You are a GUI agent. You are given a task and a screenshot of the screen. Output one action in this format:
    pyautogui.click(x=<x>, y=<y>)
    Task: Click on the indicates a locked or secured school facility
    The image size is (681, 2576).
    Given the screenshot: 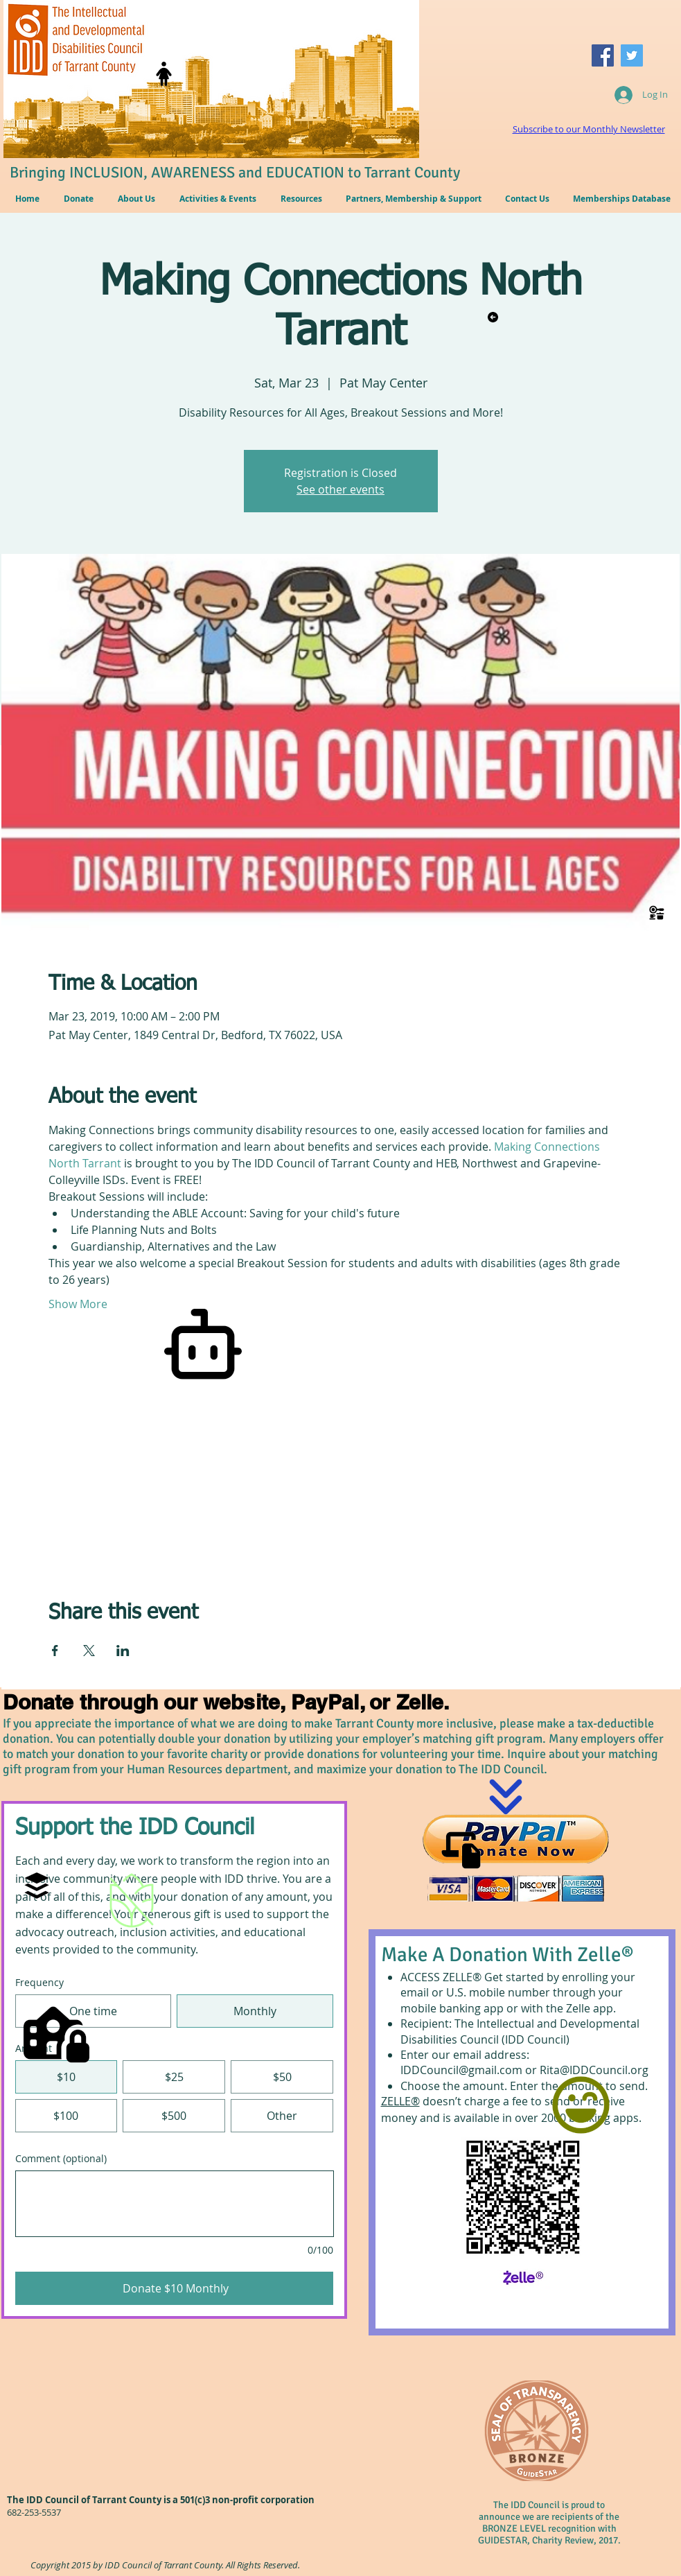 What is the action you would take?
    pyautogui.click(x=56, y=2033)
    